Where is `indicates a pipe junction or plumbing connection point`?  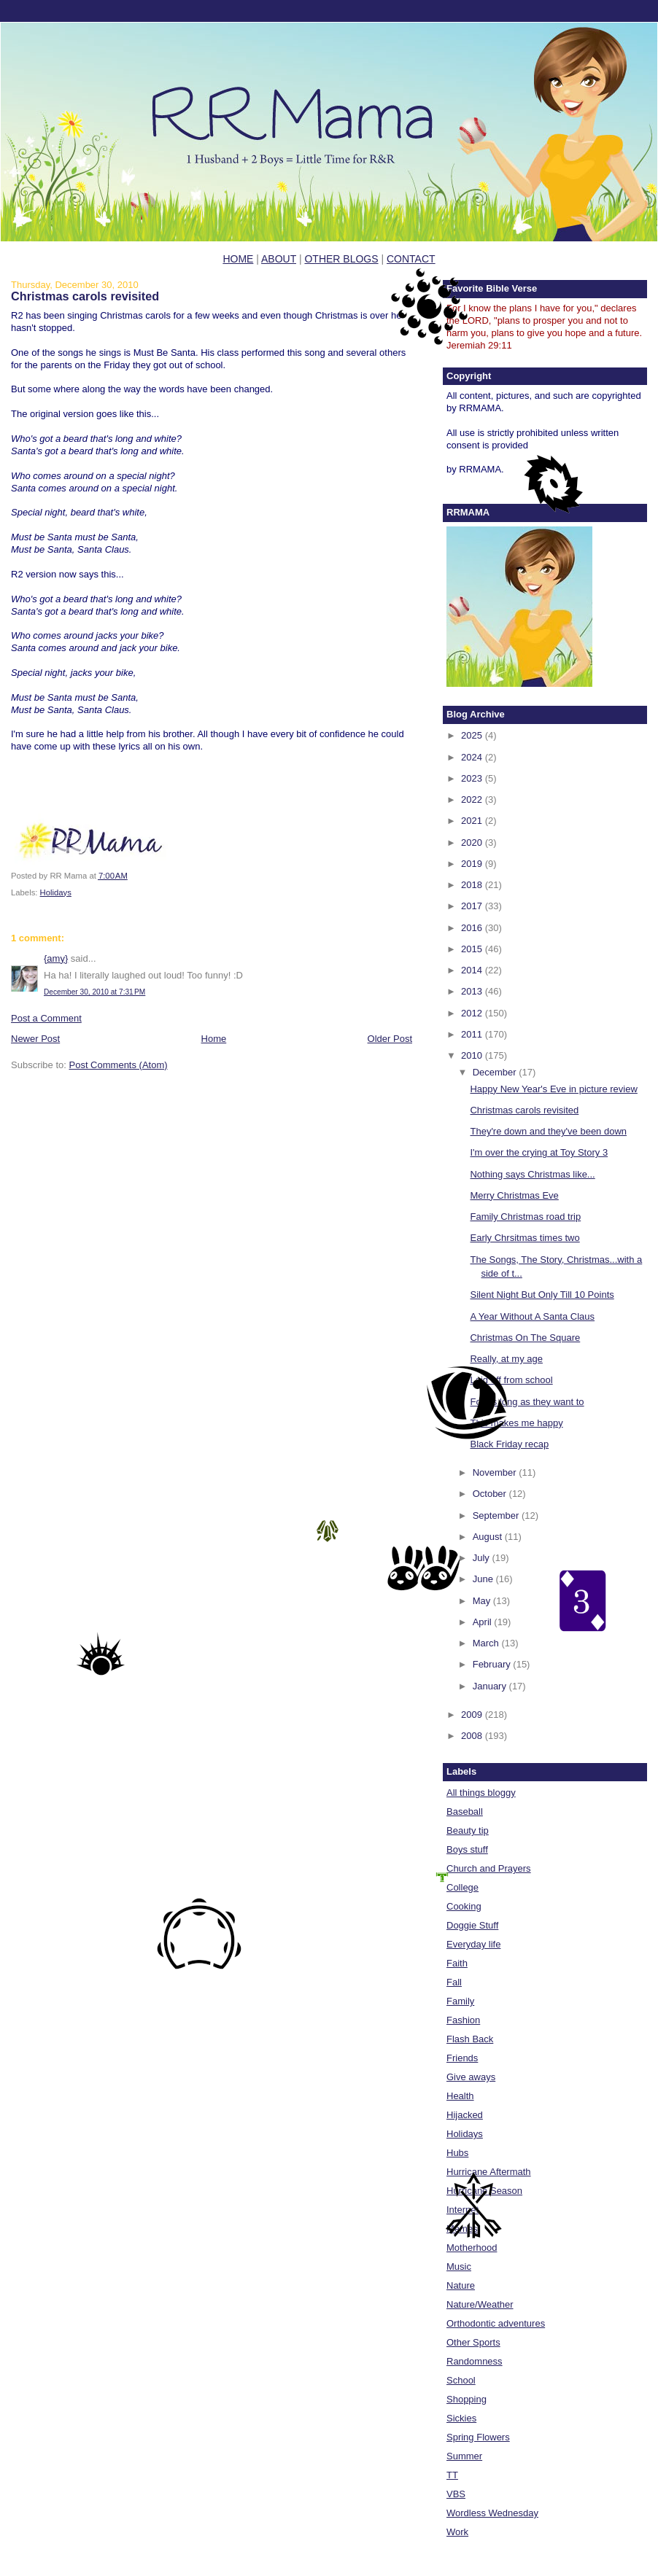
indicates a pipe junction or plumbing connection point is located at coordinates (442, 1876).